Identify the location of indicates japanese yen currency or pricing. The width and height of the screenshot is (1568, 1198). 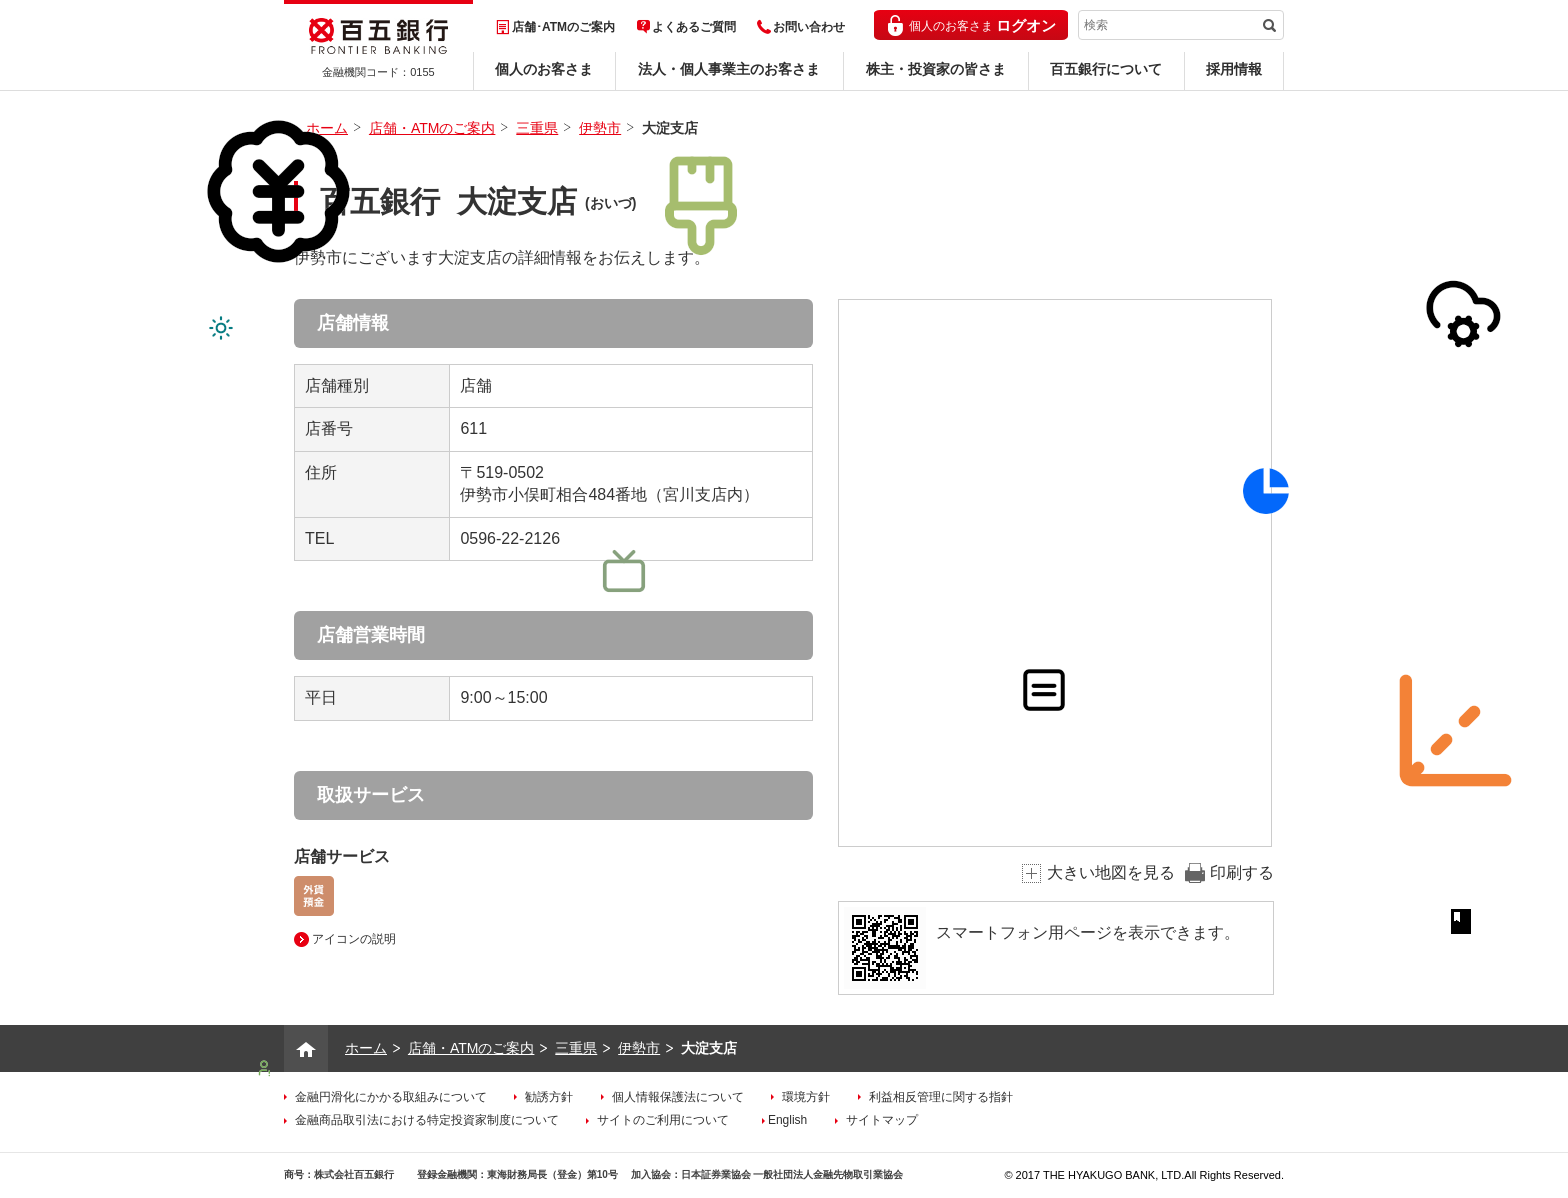
(278, 191).